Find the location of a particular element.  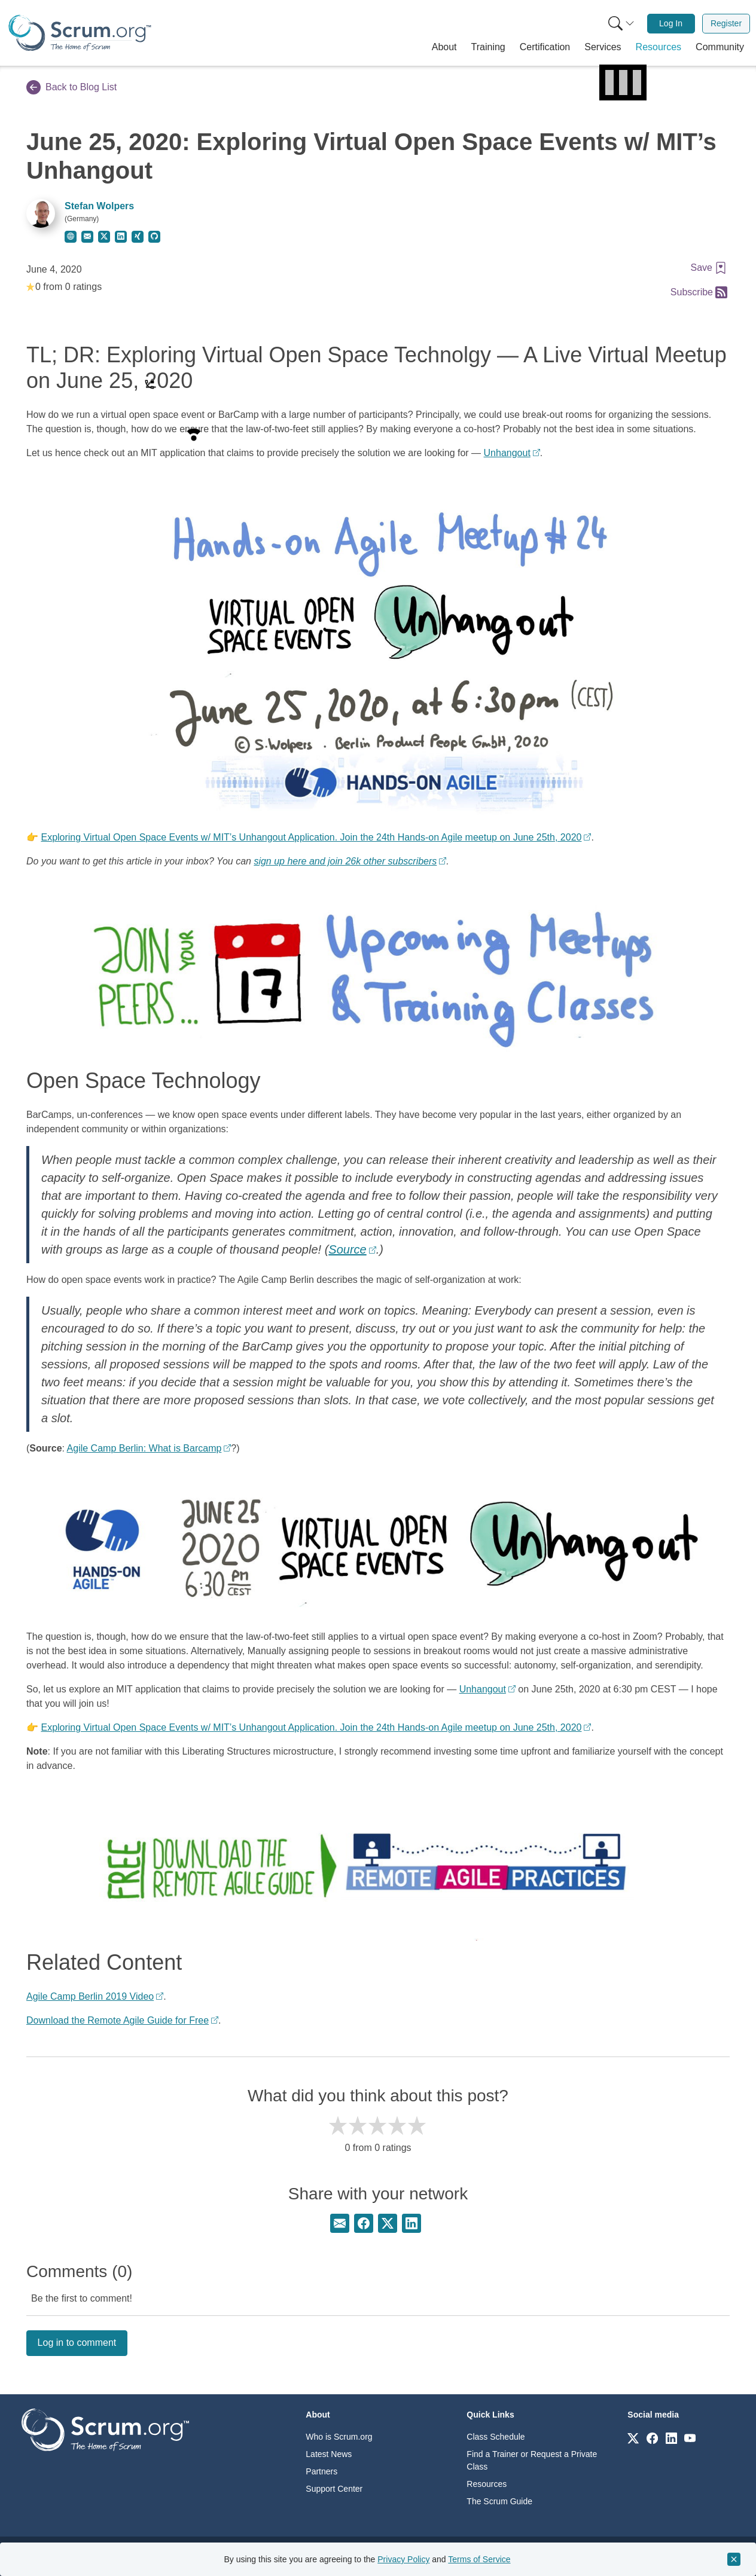

switch to column view layout is located at coordinates (621, 84).